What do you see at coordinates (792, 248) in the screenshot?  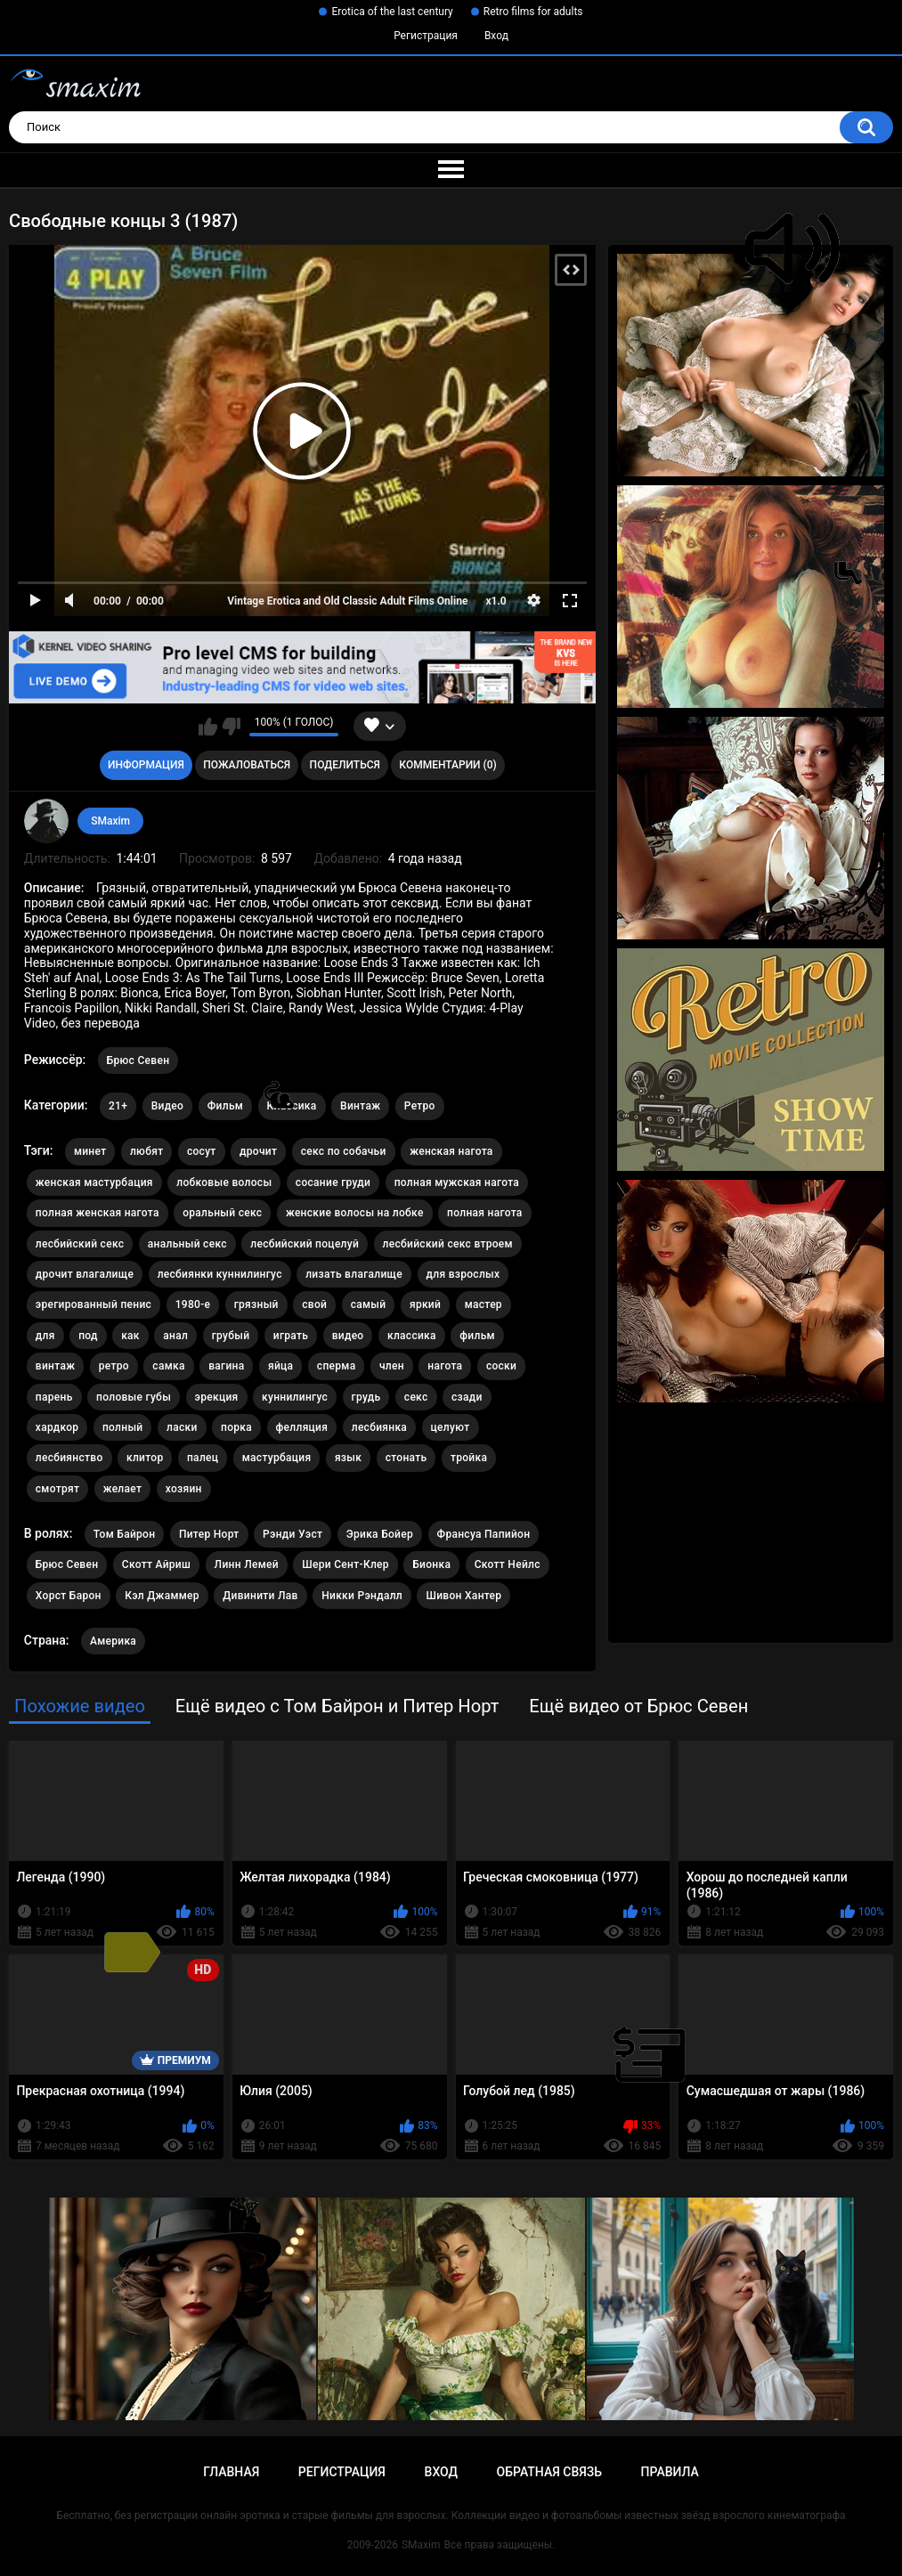 I see `unmute audio or turn sound on` at bounding box center [792, 248].